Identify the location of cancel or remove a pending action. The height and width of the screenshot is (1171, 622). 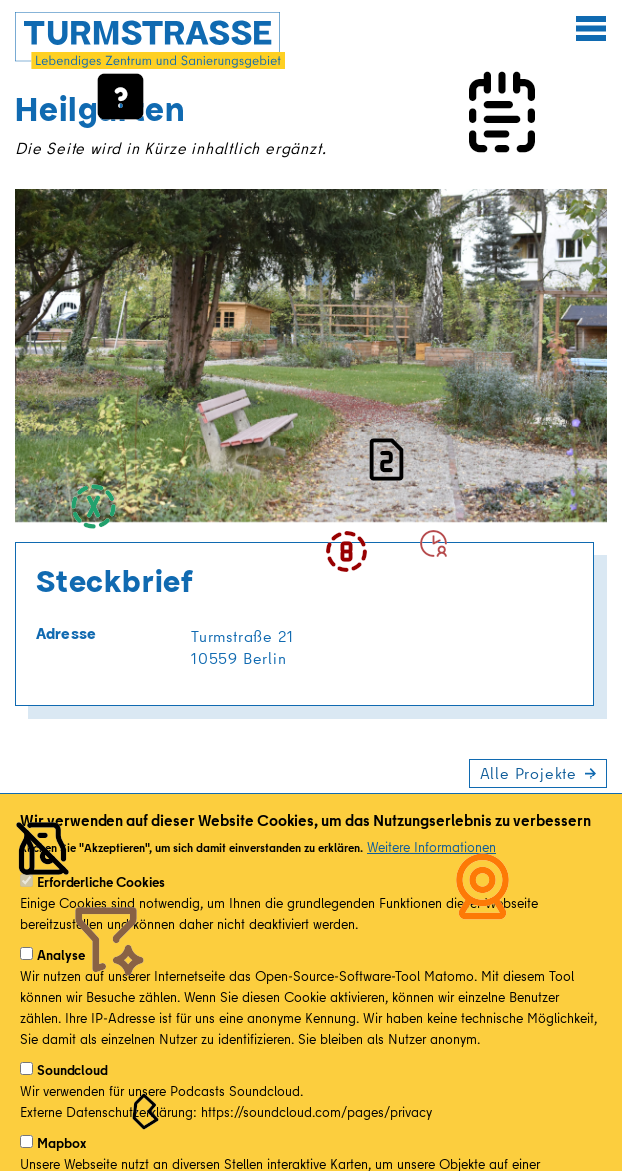
(93, 506).